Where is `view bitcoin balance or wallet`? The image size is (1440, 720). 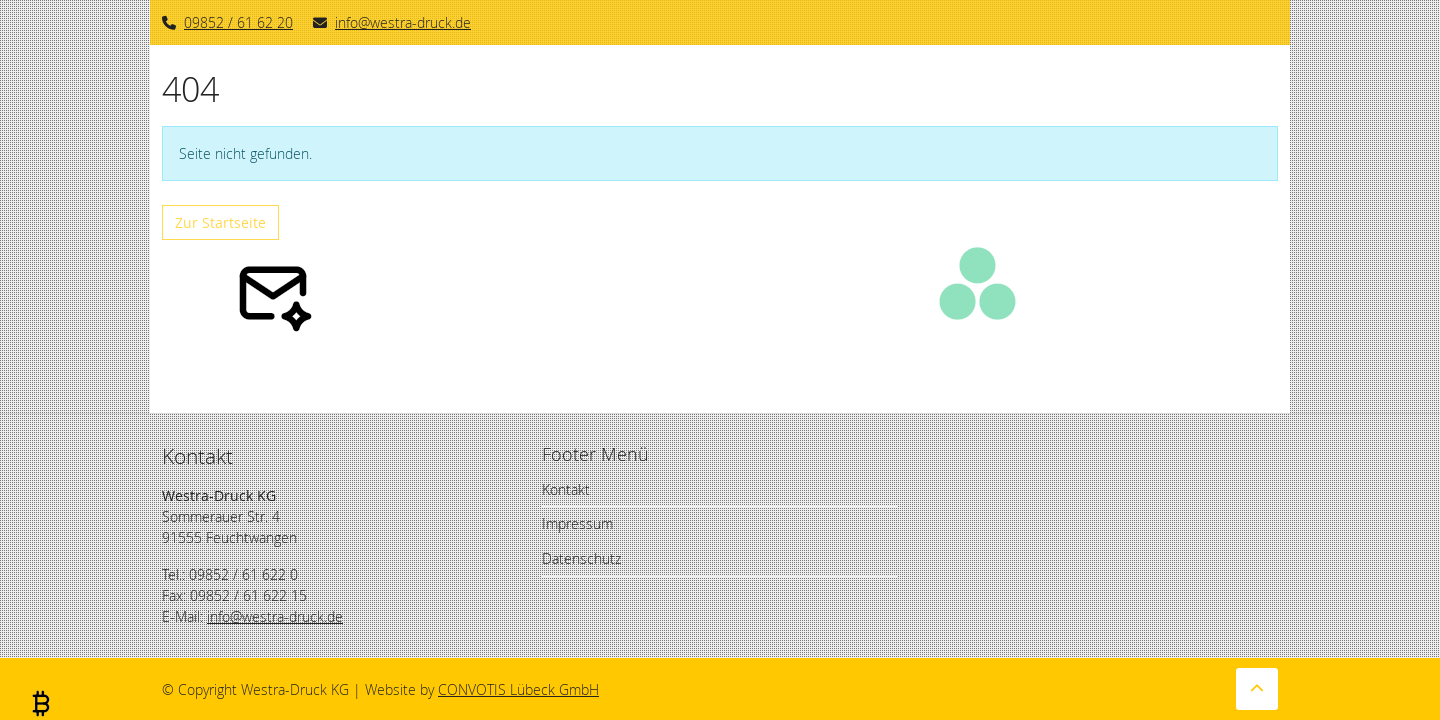 view bitcoin balance or wallet is located at coordinates (41, 703).